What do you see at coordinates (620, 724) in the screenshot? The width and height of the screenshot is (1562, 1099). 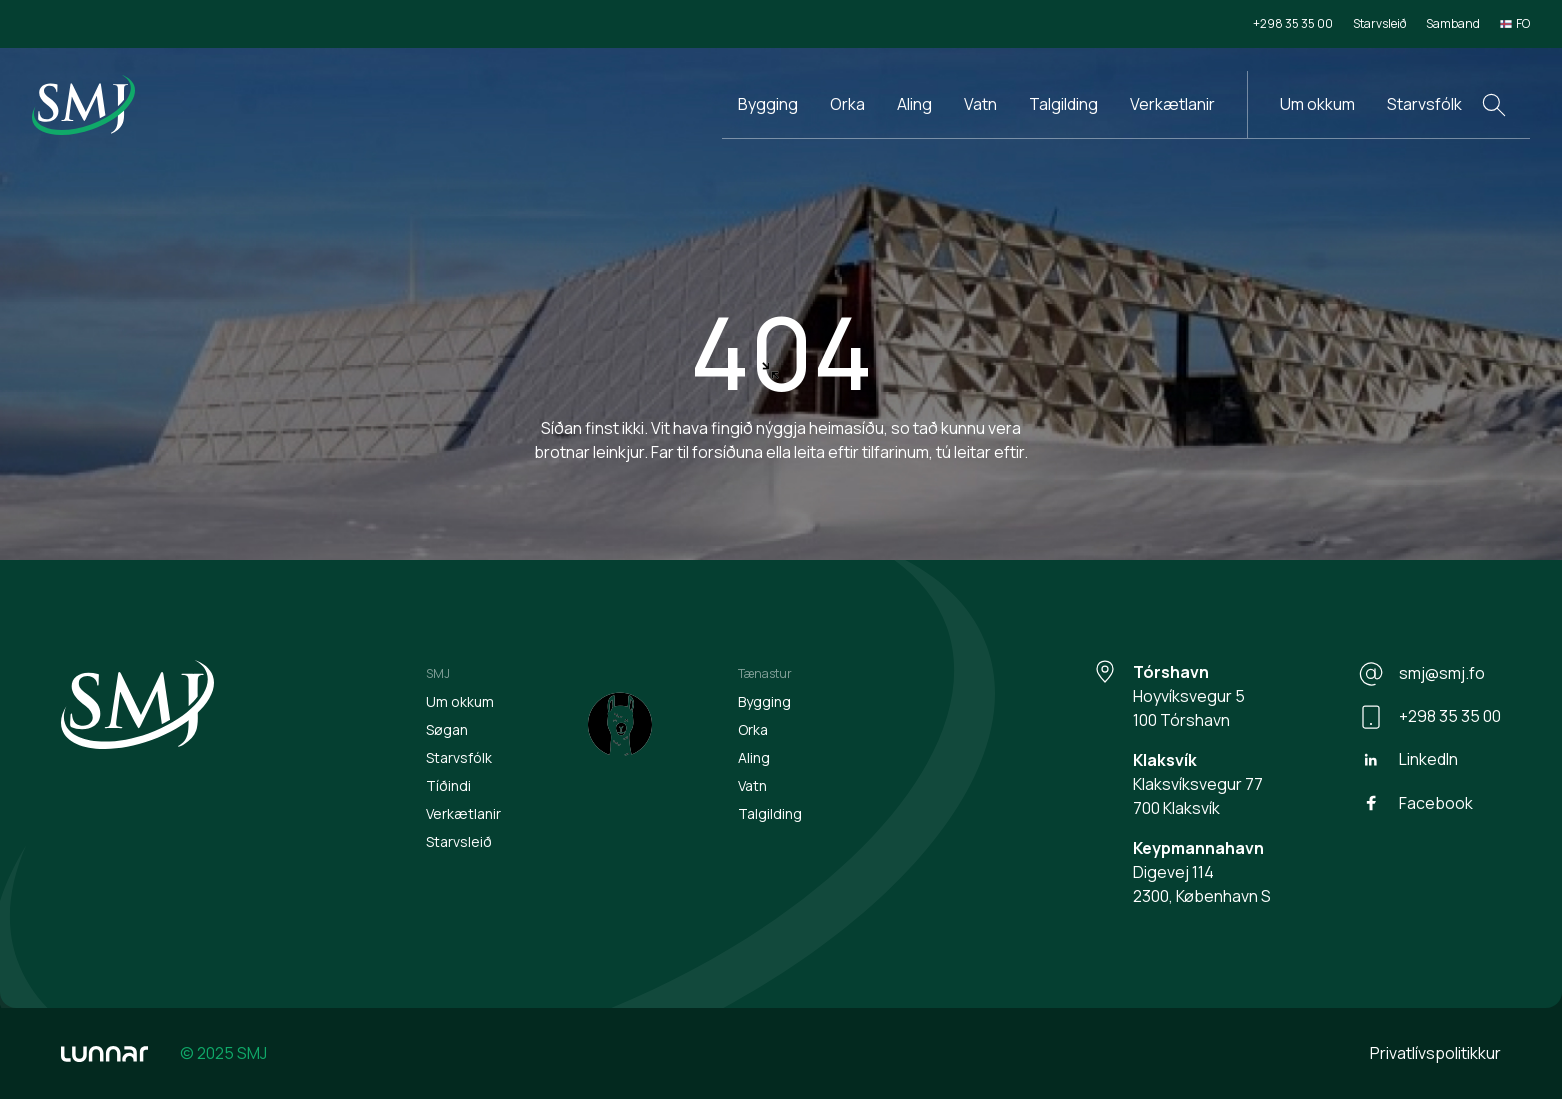 I see `open vikunja task management app` at bounding box center [620, 724].